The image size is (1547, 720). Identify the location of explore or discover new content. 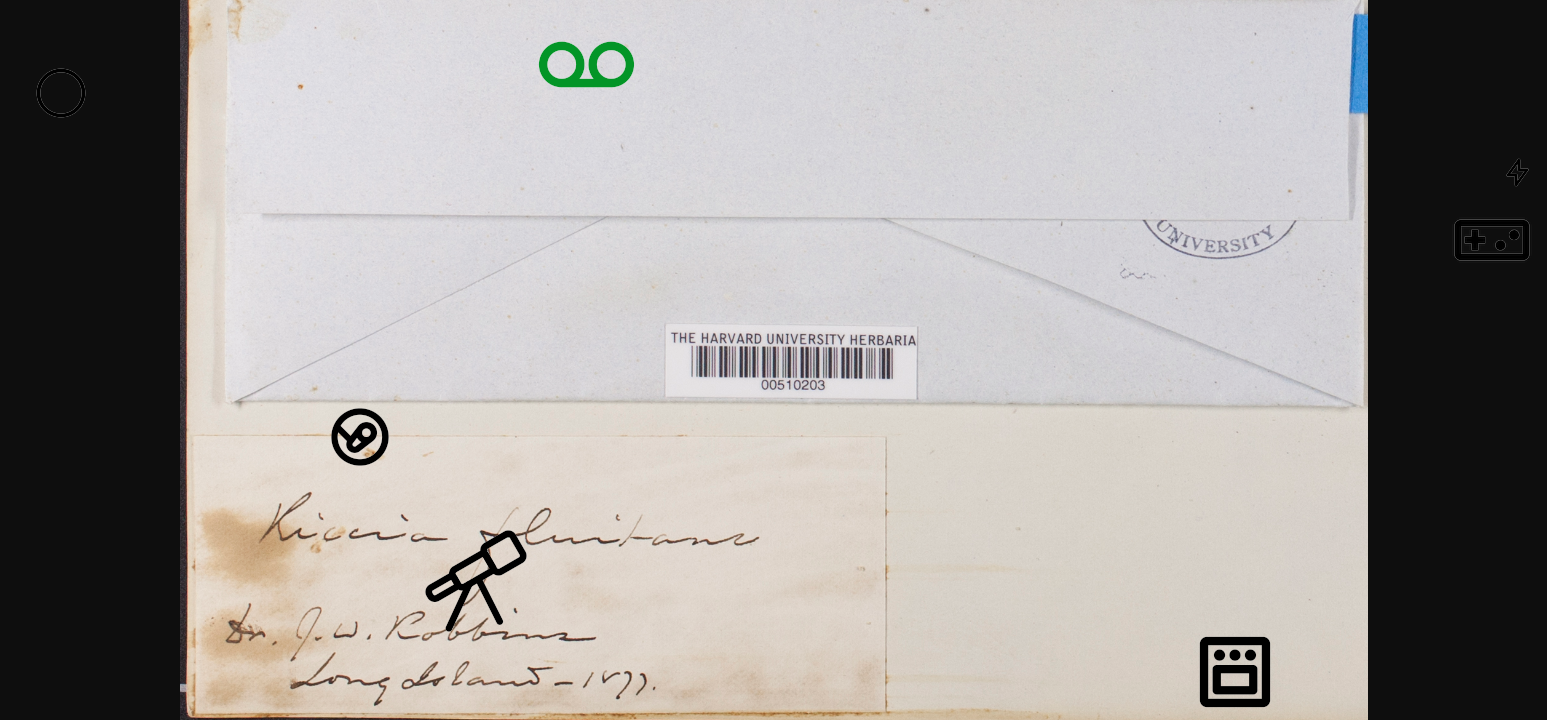
(476, 581).